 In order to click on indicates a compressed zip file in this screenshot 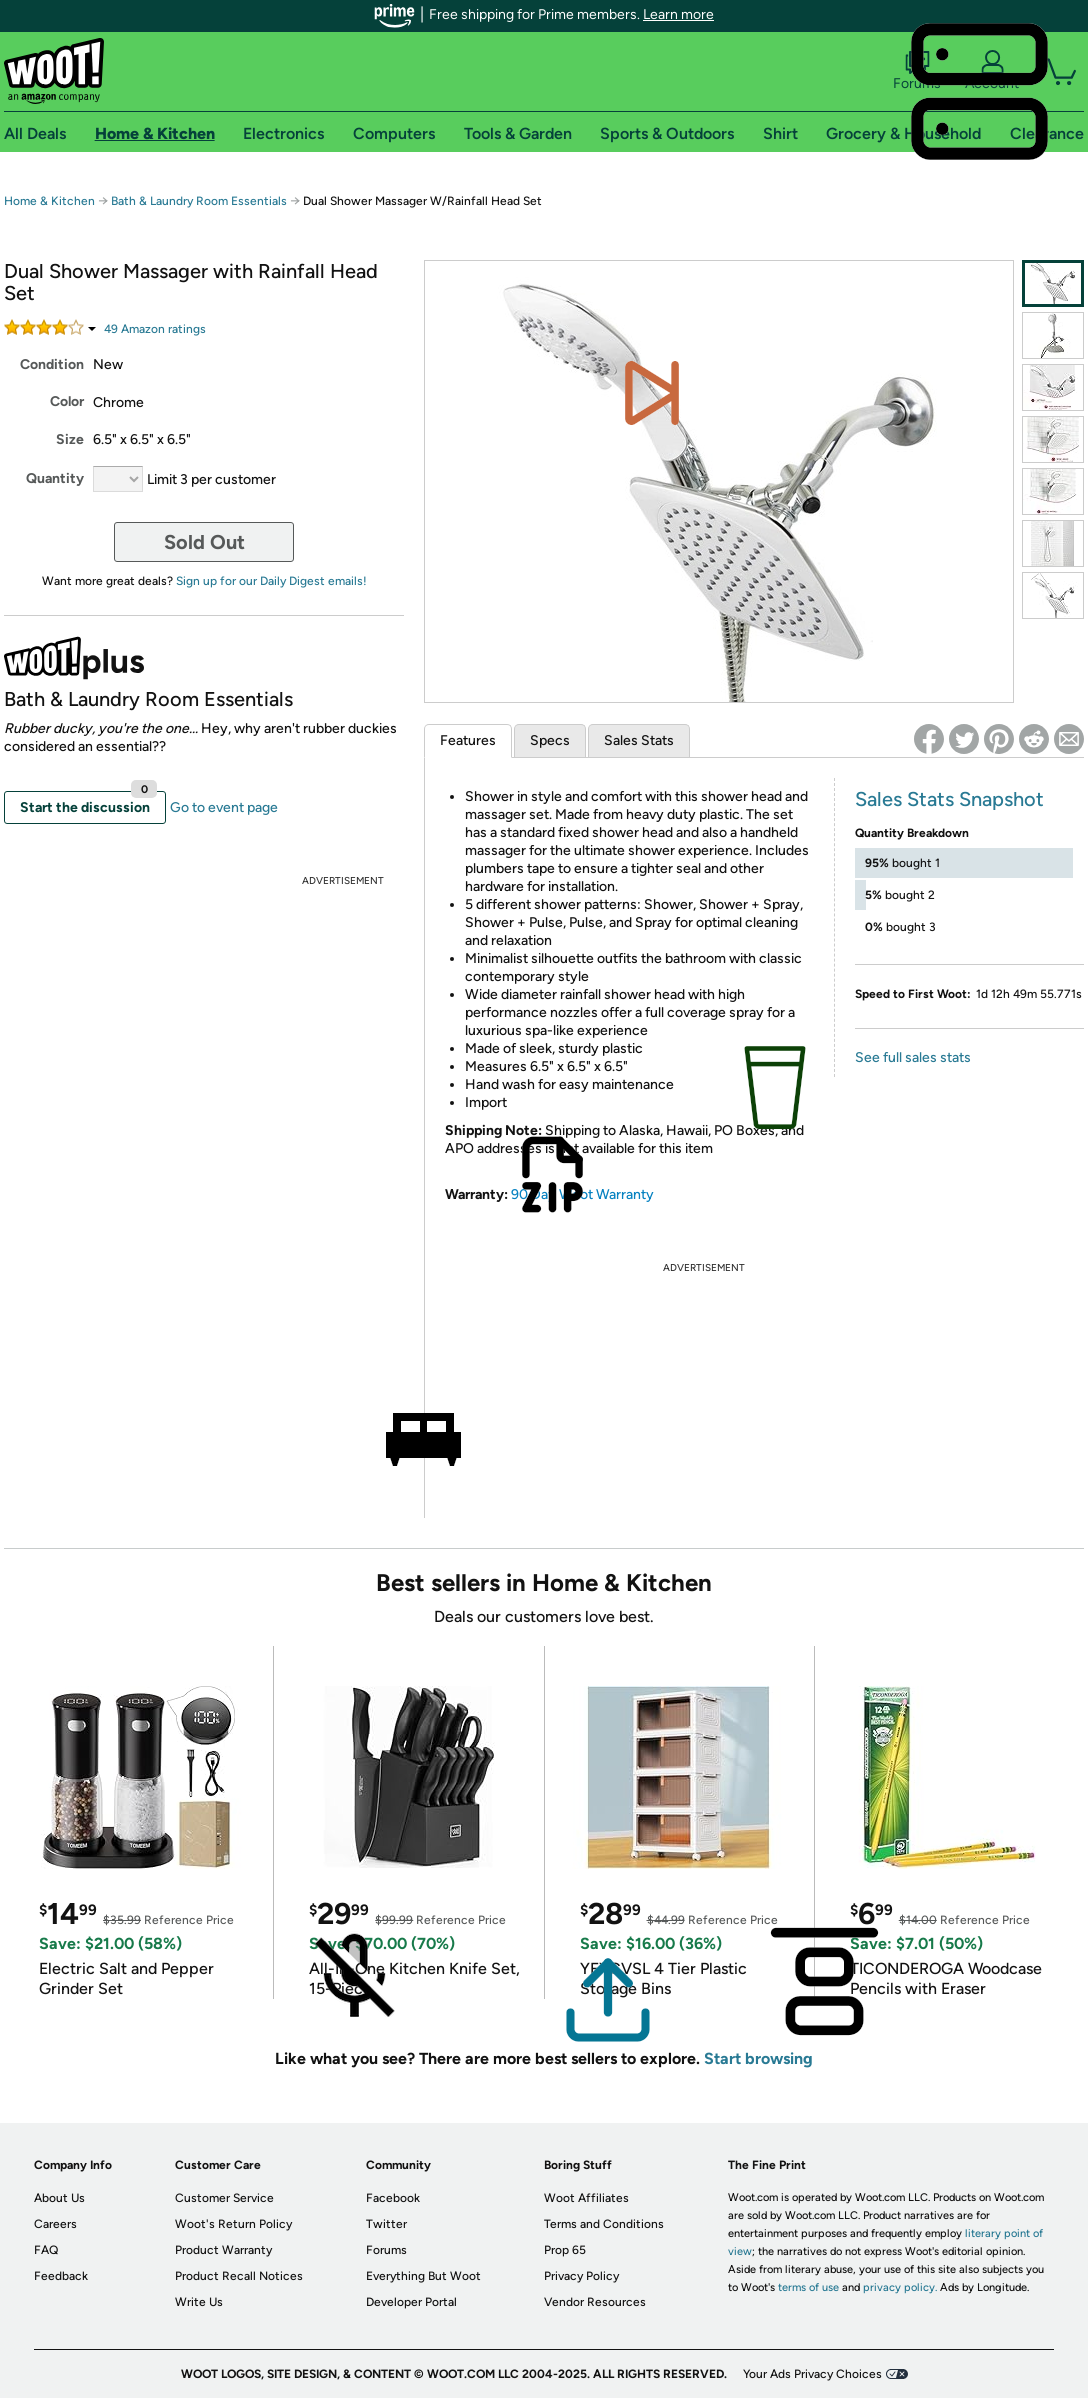, I will do `click(552, 1174)`.